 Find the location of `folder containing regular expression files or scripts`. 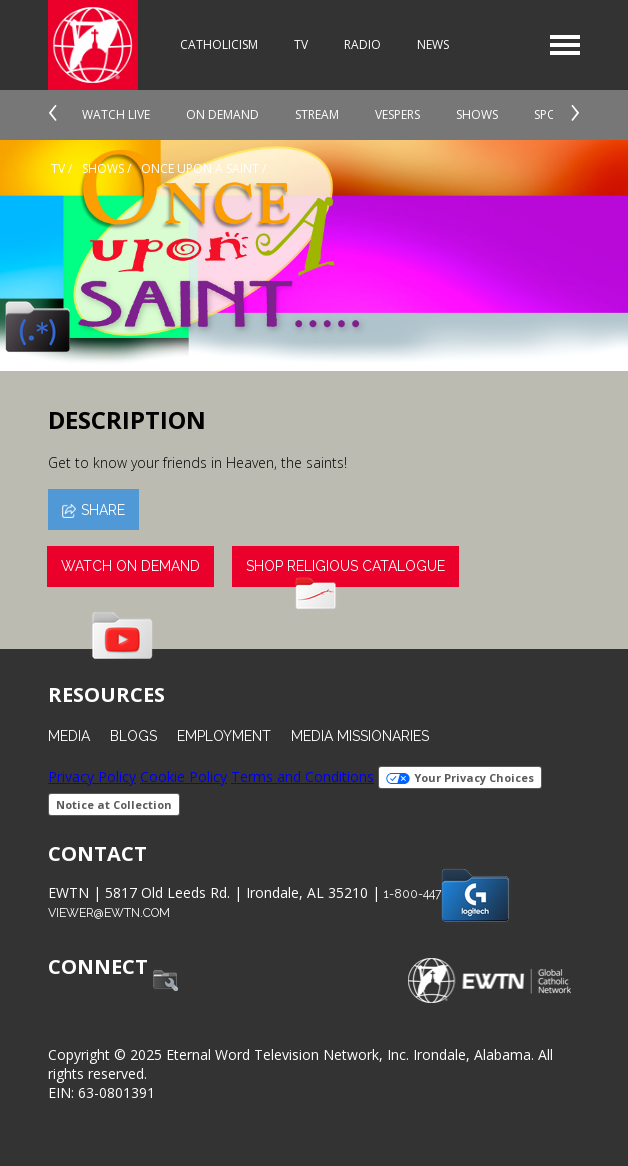

folder containing regular expression files or scripts is located at coordinates (37, 328).